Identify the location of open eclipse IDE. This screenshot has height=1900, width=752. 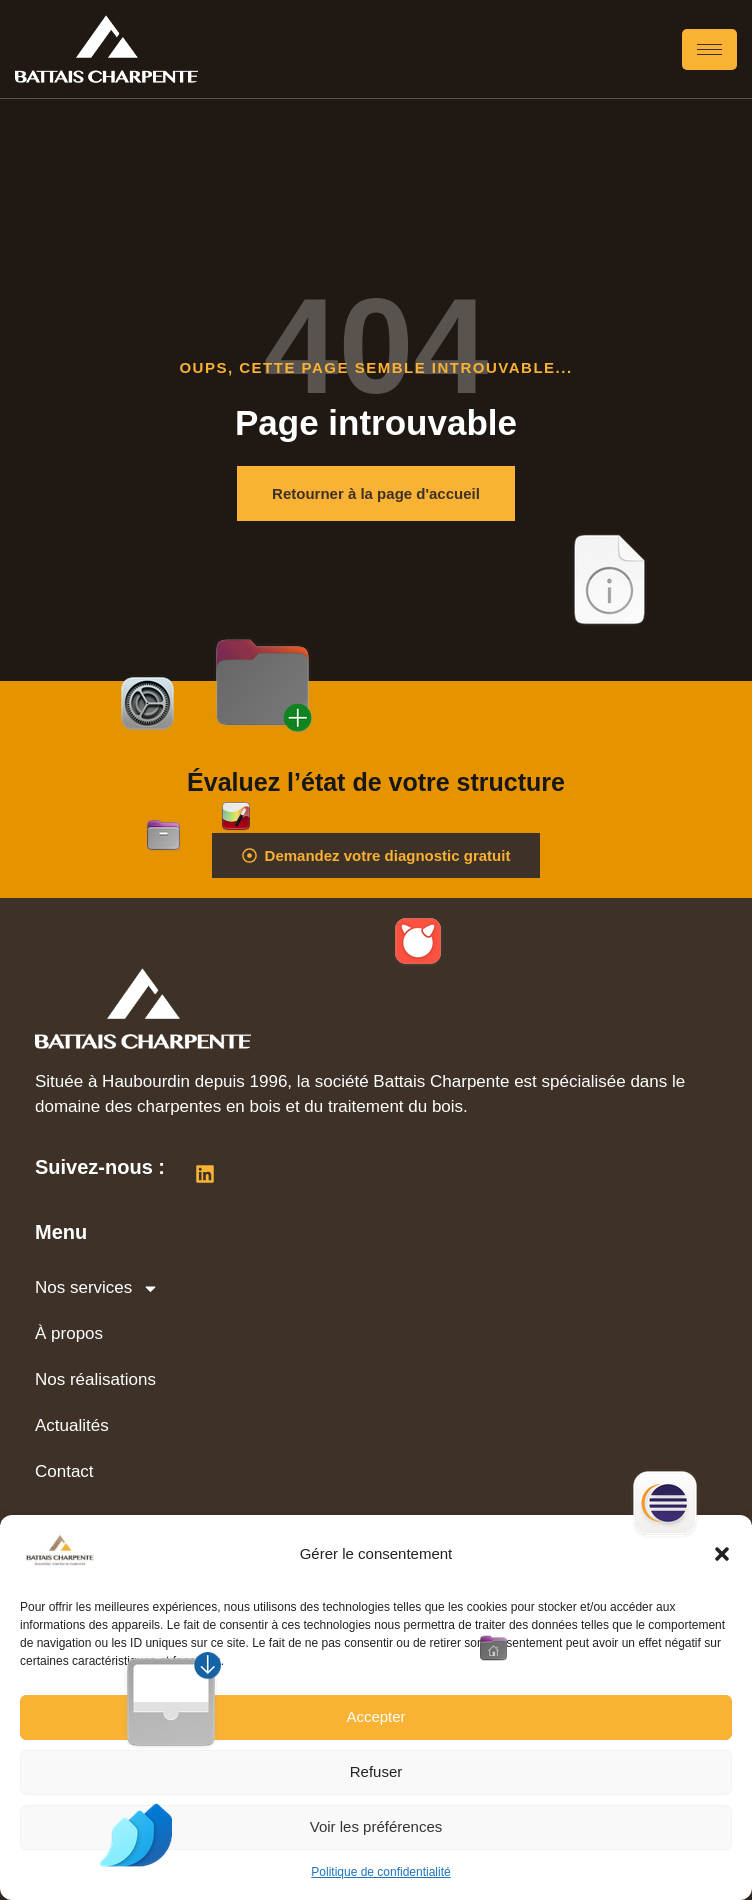
(665, 1503).